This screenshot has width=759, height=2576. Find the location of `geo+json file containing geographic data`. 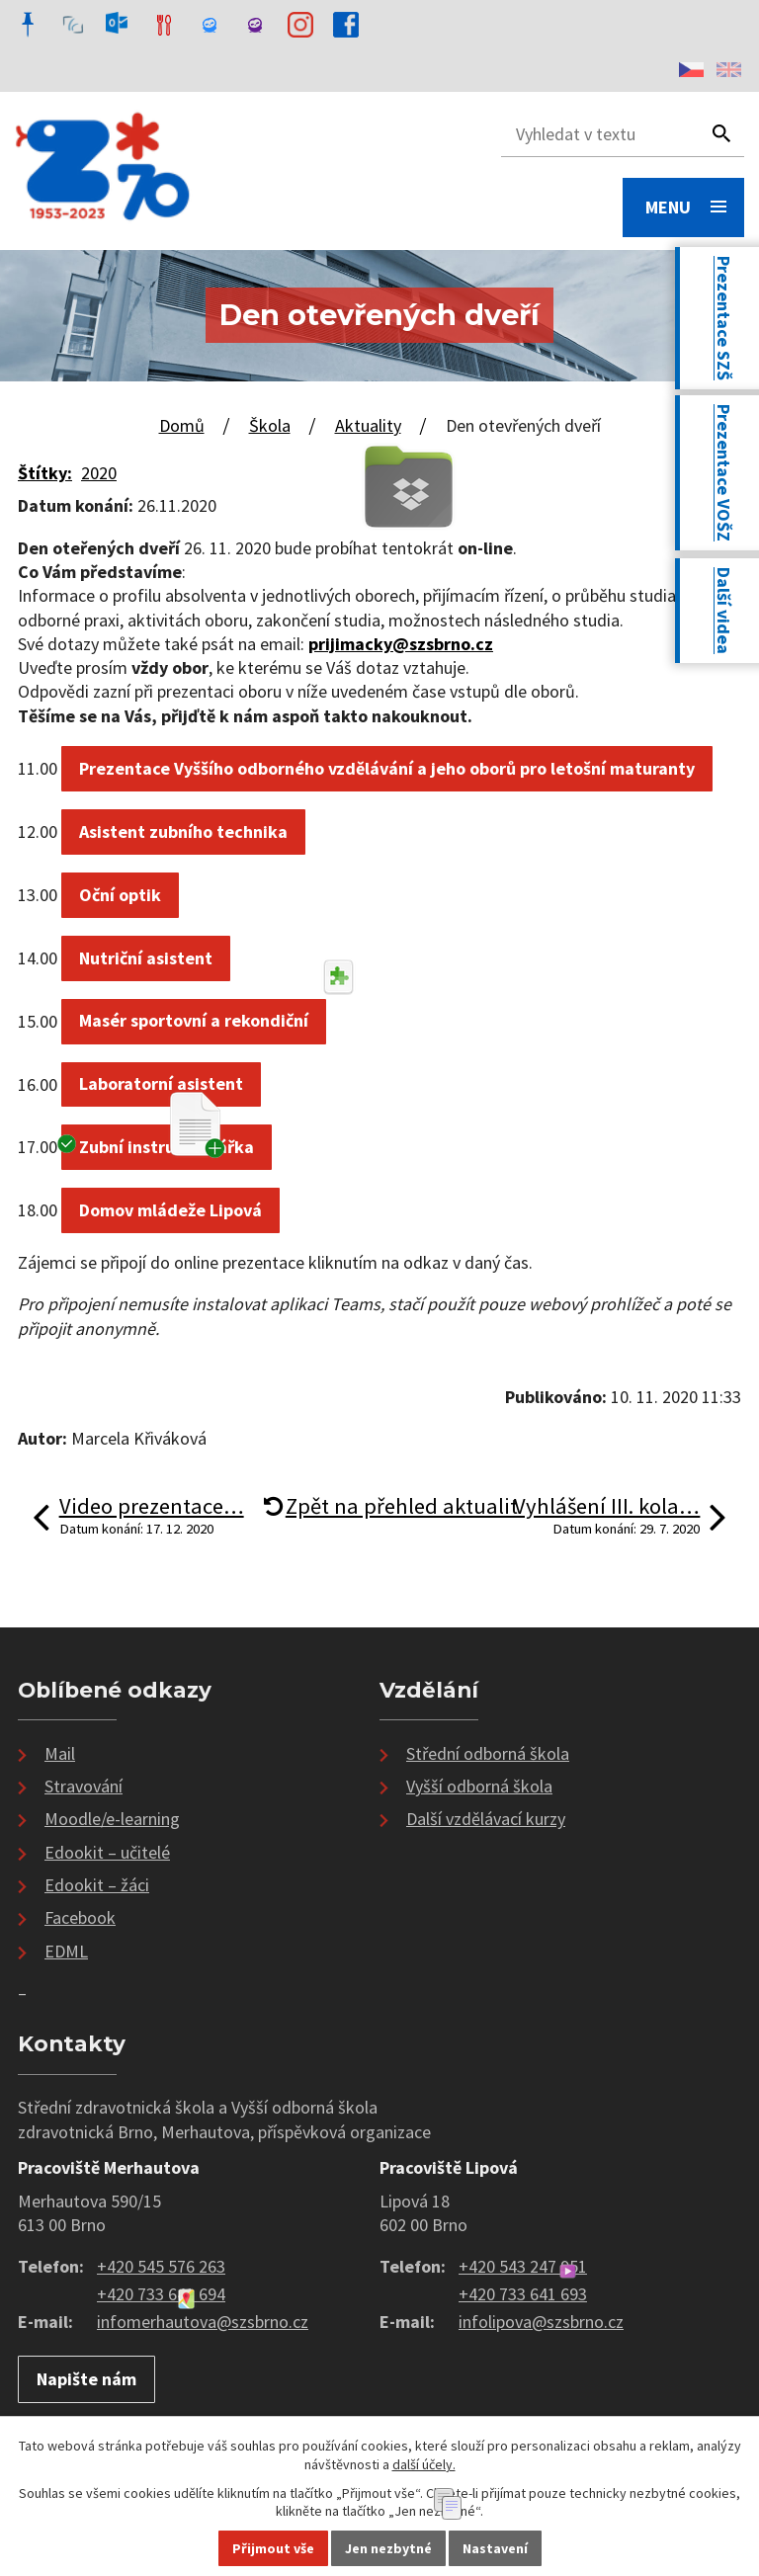

geo+json file containing geographic data is located at coordinates (186, 2298).